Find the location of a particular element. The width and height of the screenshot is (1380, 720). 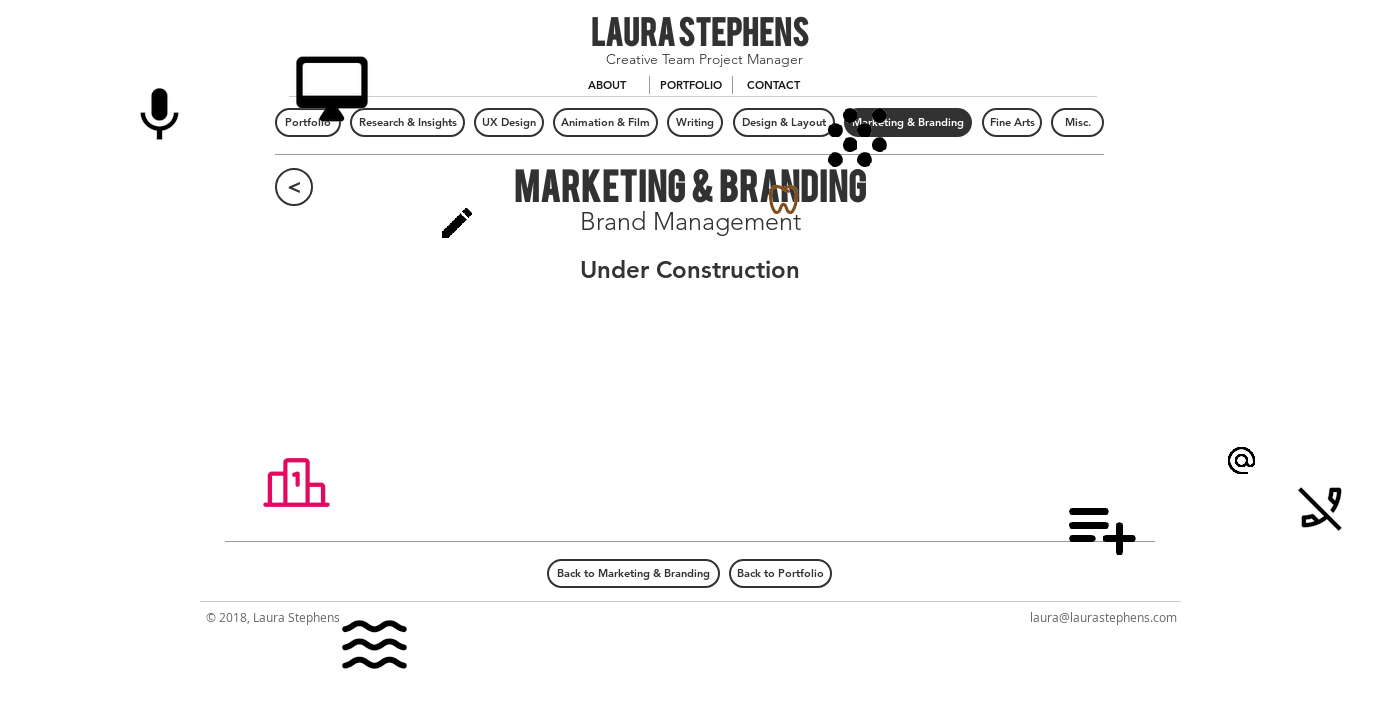

apply a film grain or noise effect is located at coordinates (857, 137).